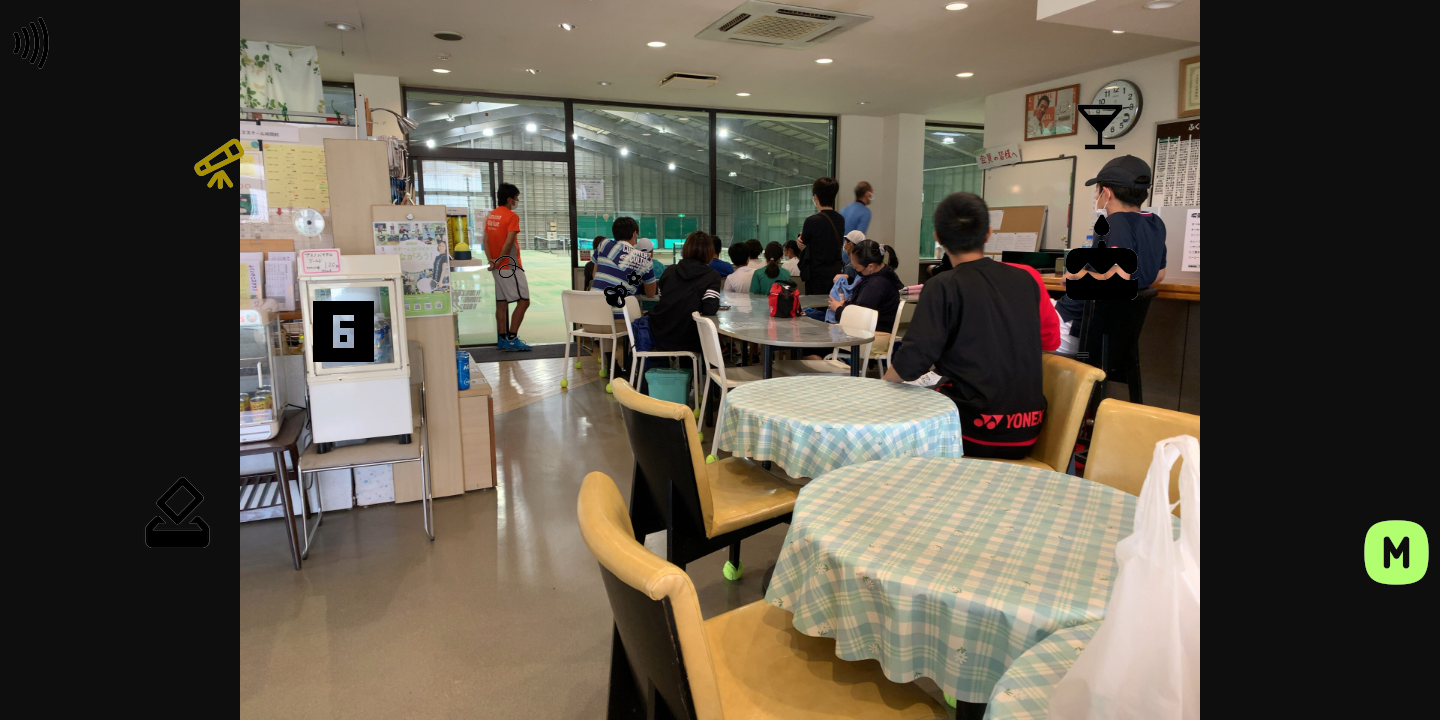  What do you see at coordinates (1100, 127) in the screenshot?
I see `find nearby bars or nightlife` at bounding box center [1100, 127].